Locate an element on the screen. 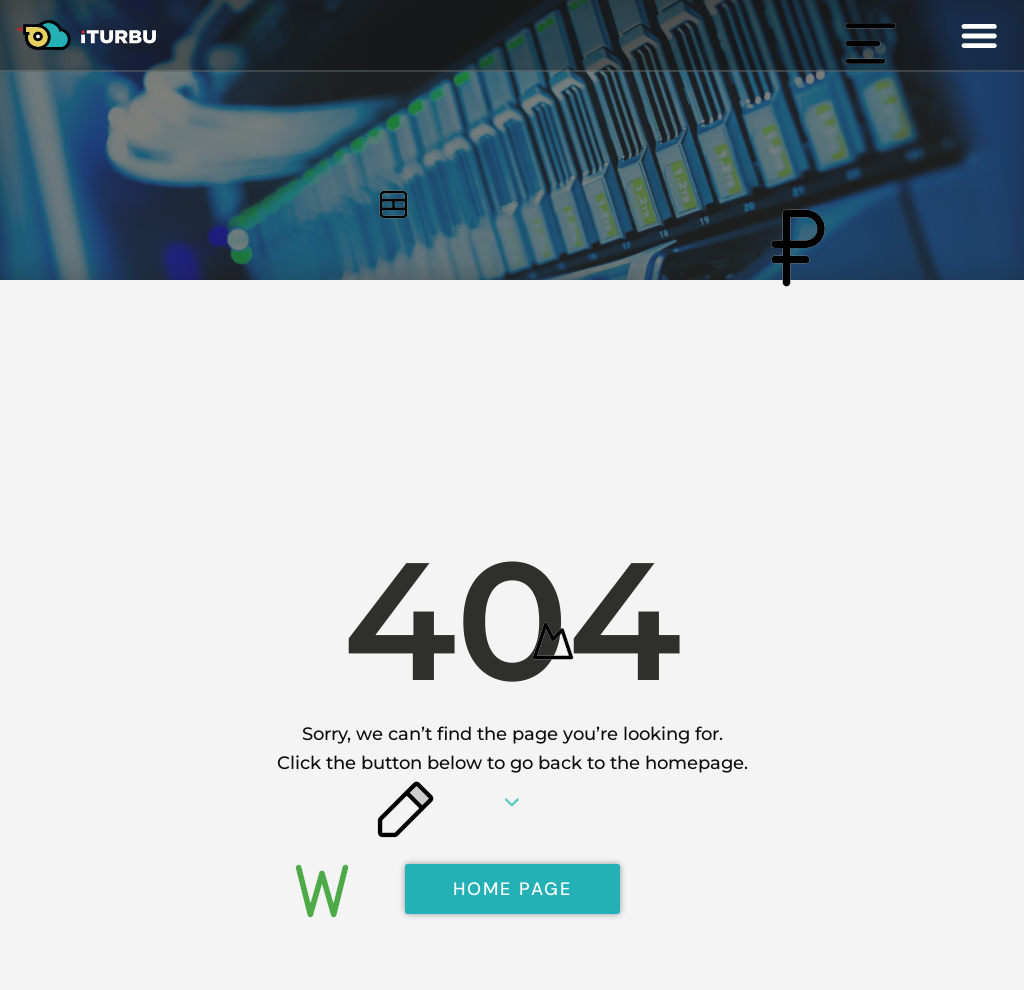  edit content or text is located at coordinates (404, 810).